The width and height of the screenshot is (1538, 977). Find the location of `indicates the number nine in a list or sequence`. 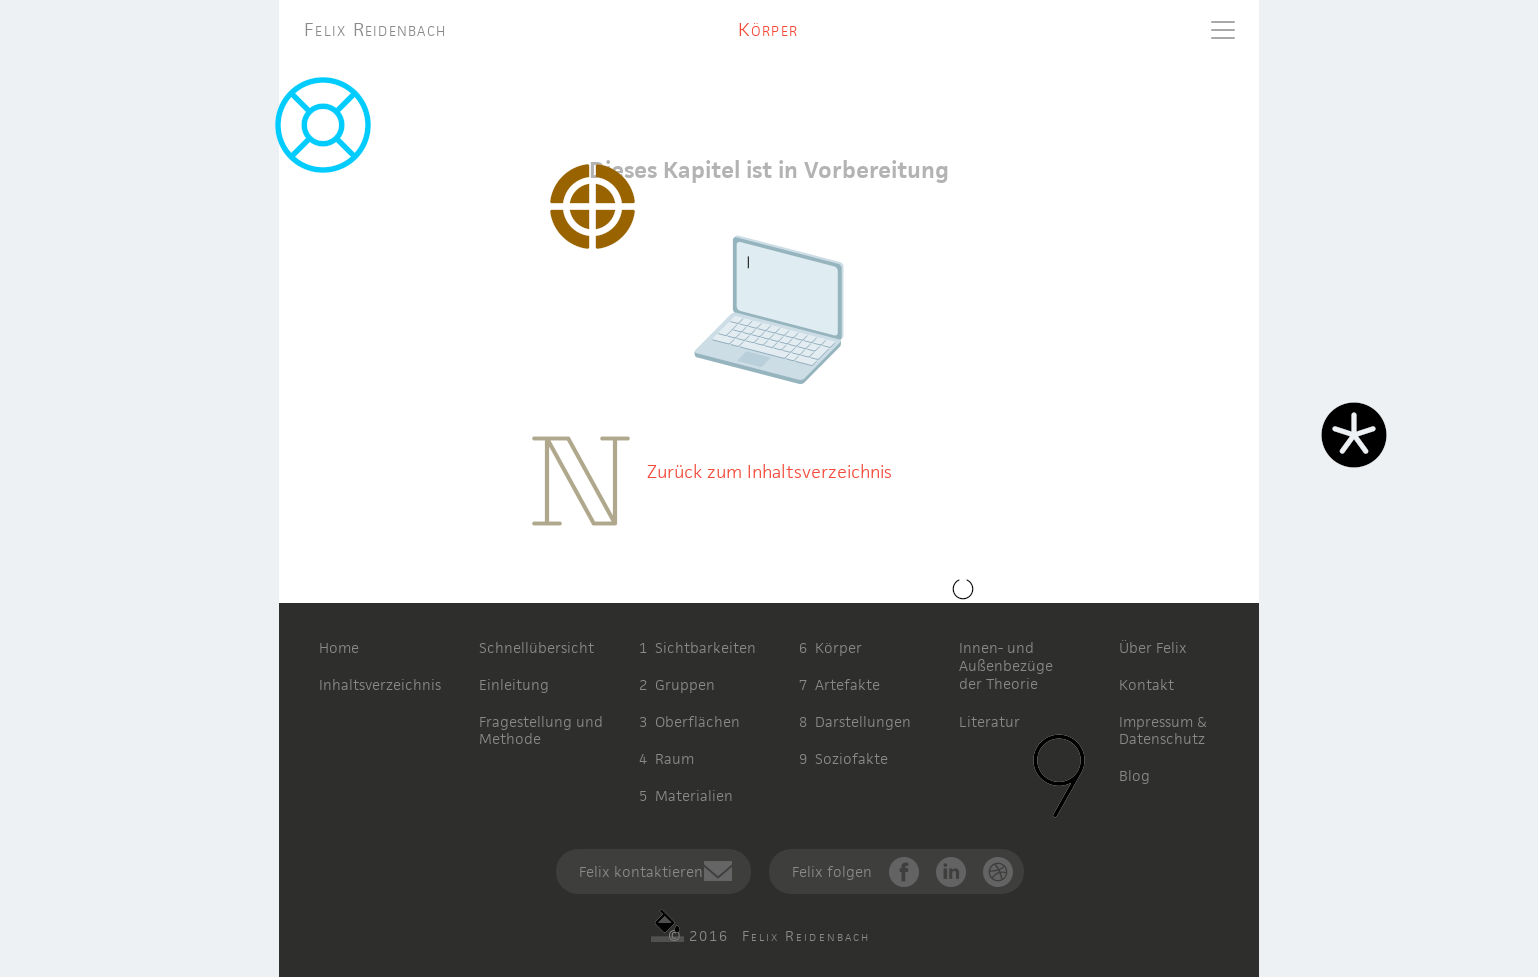

indicates the number nine in a list or sequence is located at coordinates (1059, 776).